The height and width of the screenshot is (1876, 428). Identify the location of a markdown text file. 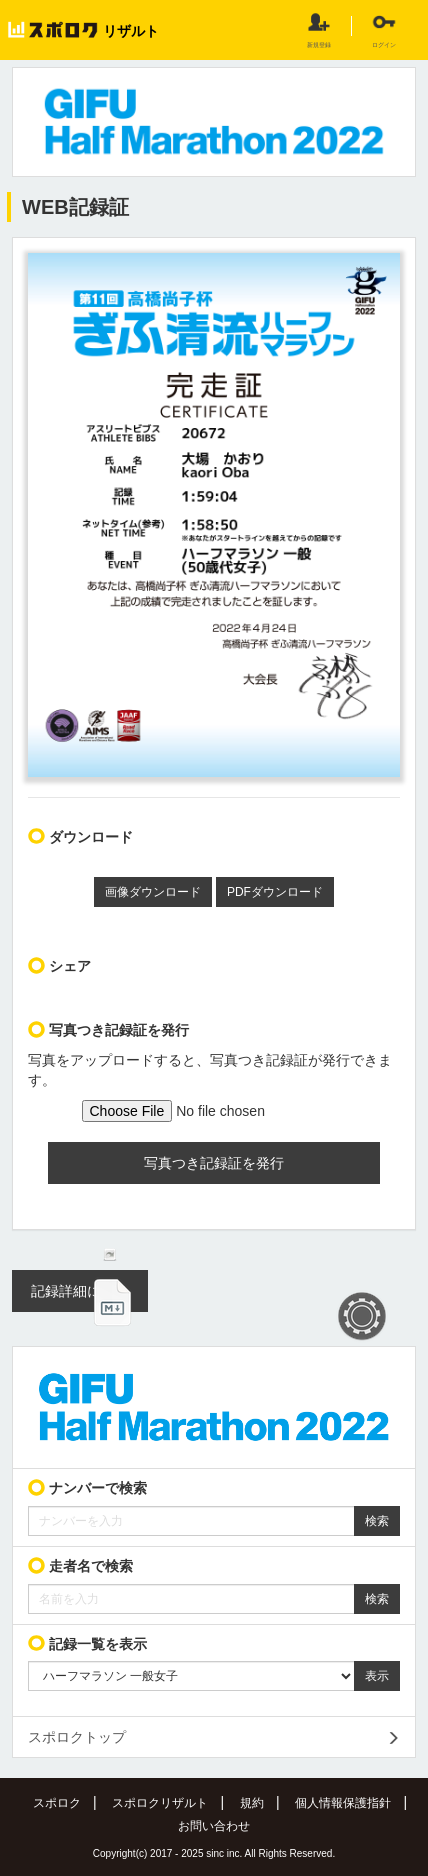
(112, 1302).